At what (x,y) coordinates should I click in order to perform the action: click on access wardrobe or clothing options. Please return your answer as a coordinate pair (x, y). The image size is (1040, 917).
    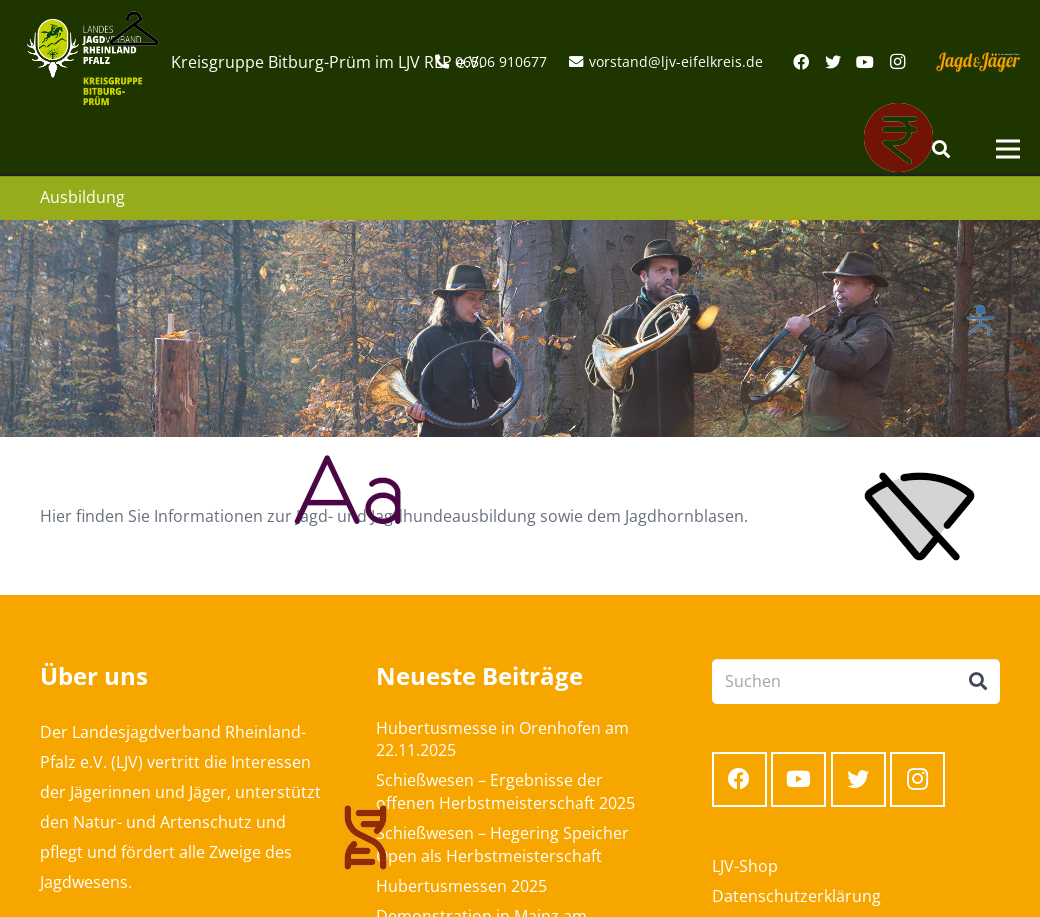
    Looking at the image, I should click on (134, 31).